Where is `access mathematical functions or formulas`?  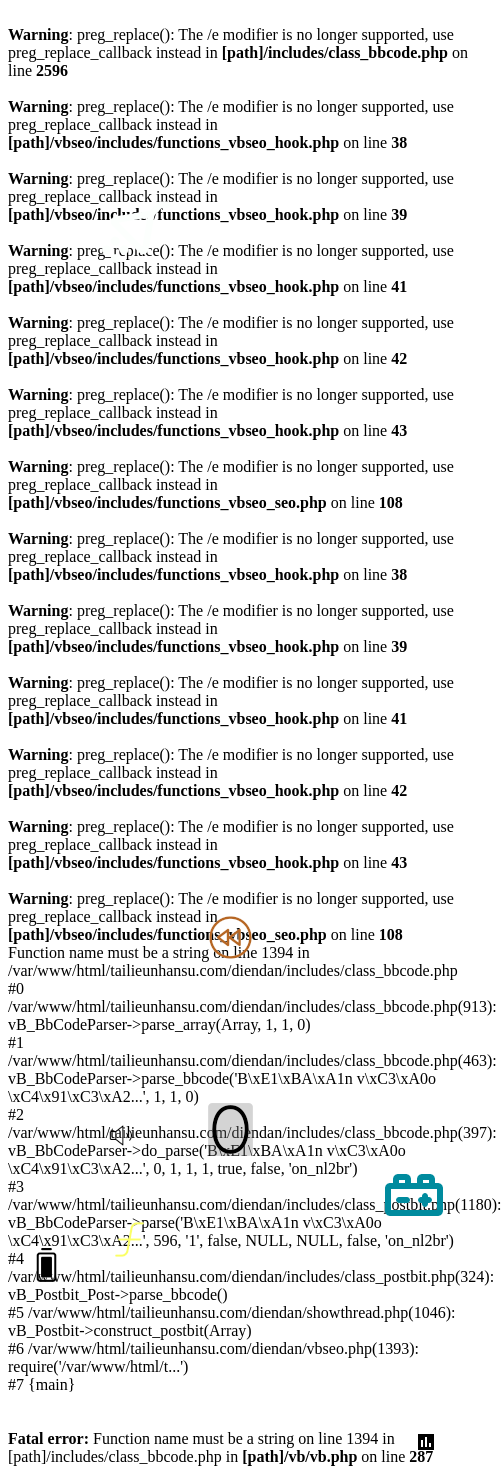
access mathematical functions or formulas is located at coordinates (129, 1239).